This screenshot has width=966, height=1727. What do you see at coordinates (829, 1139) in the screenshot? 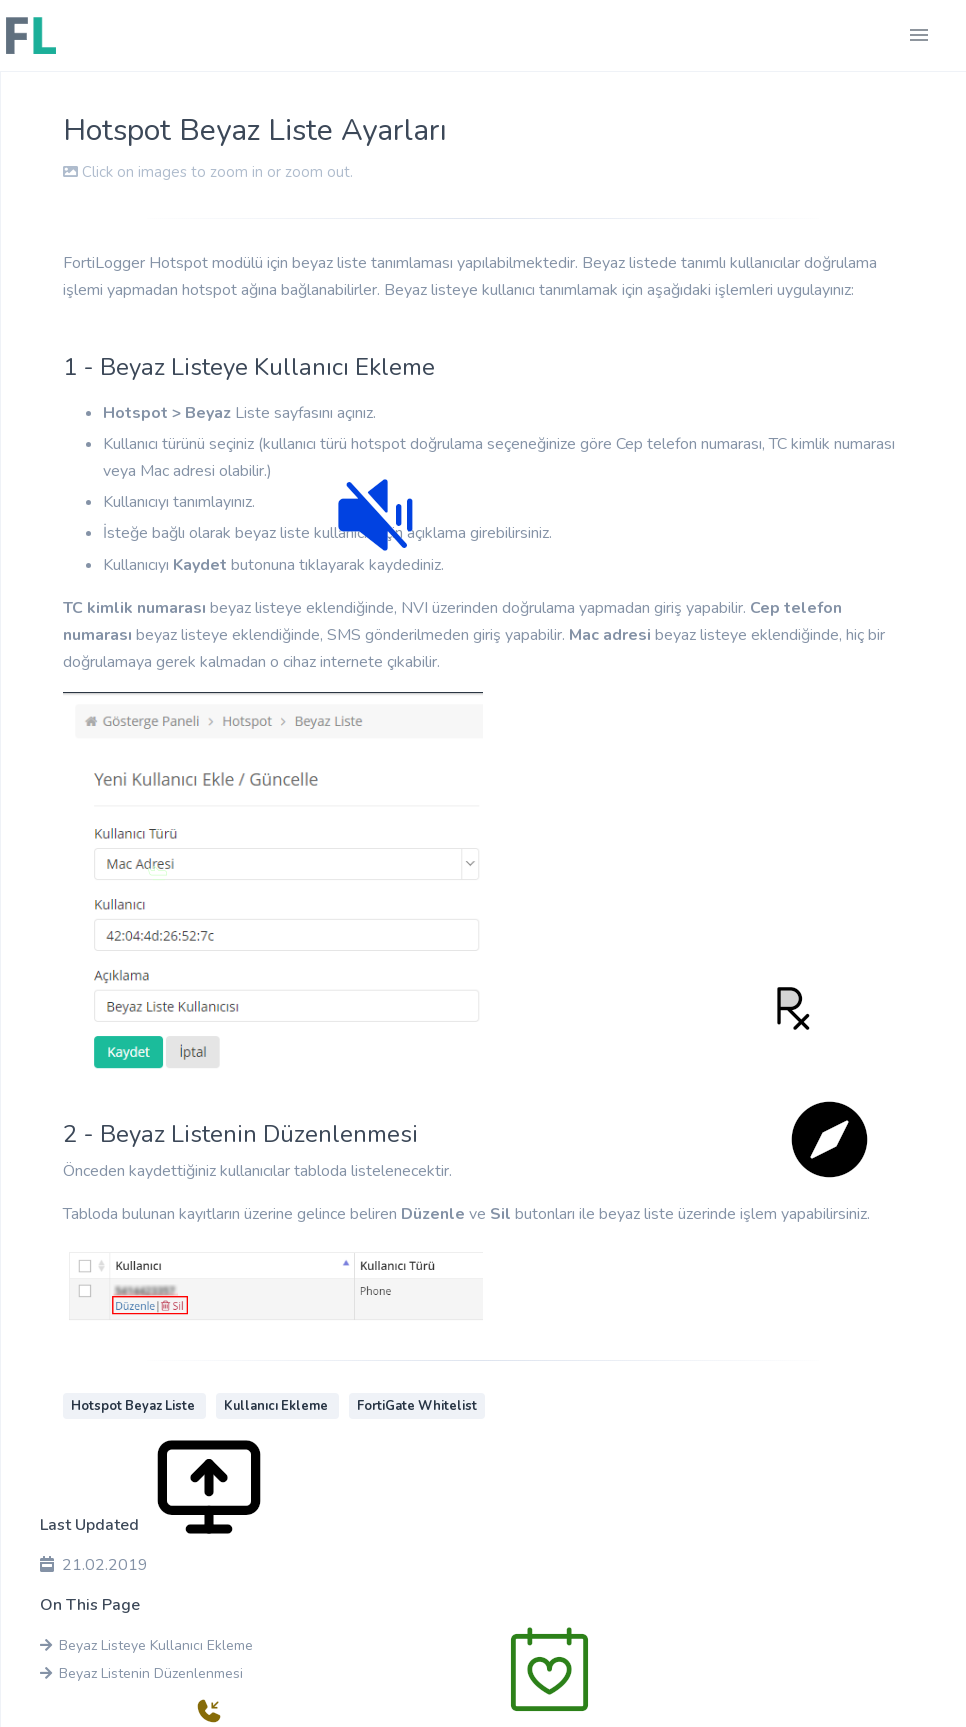
I see `navigate or explore directions` at bounding box center [829, 1139].